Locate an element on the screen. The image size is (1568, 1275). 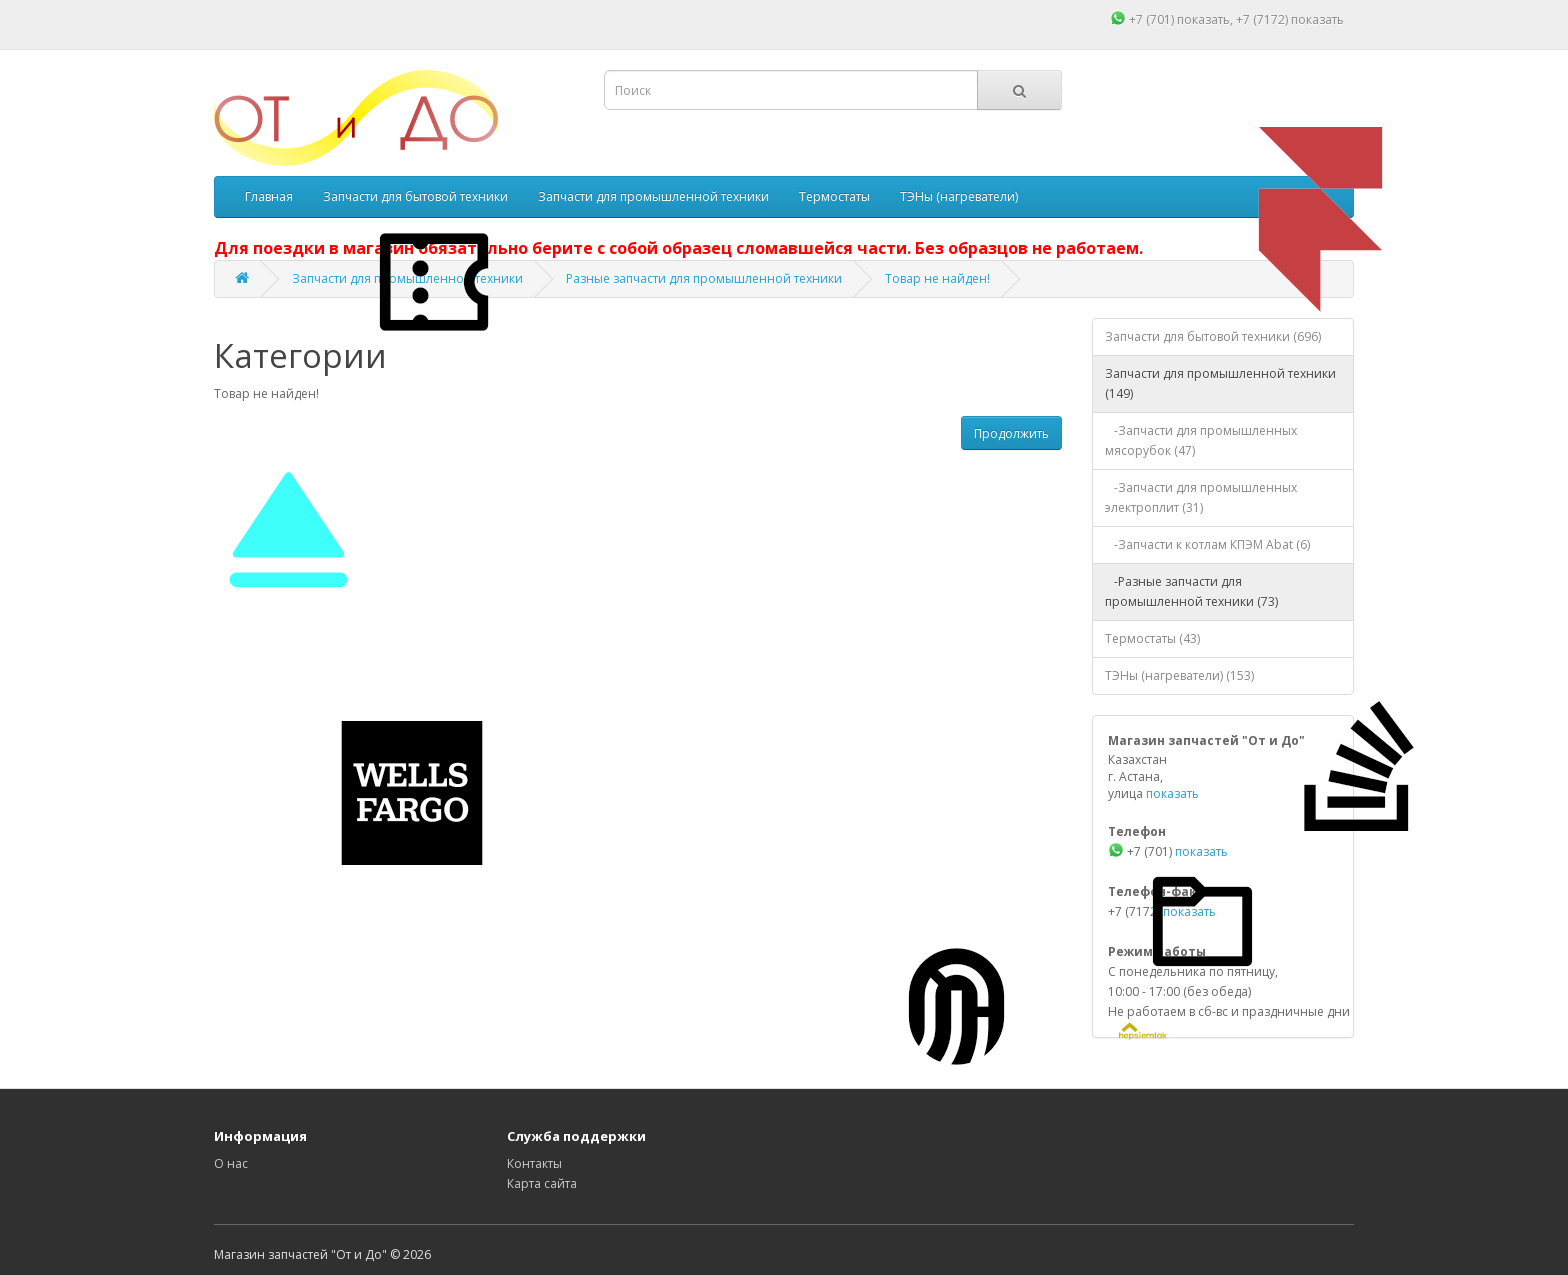
open framer design tool is located at coordinates (1320, 219).